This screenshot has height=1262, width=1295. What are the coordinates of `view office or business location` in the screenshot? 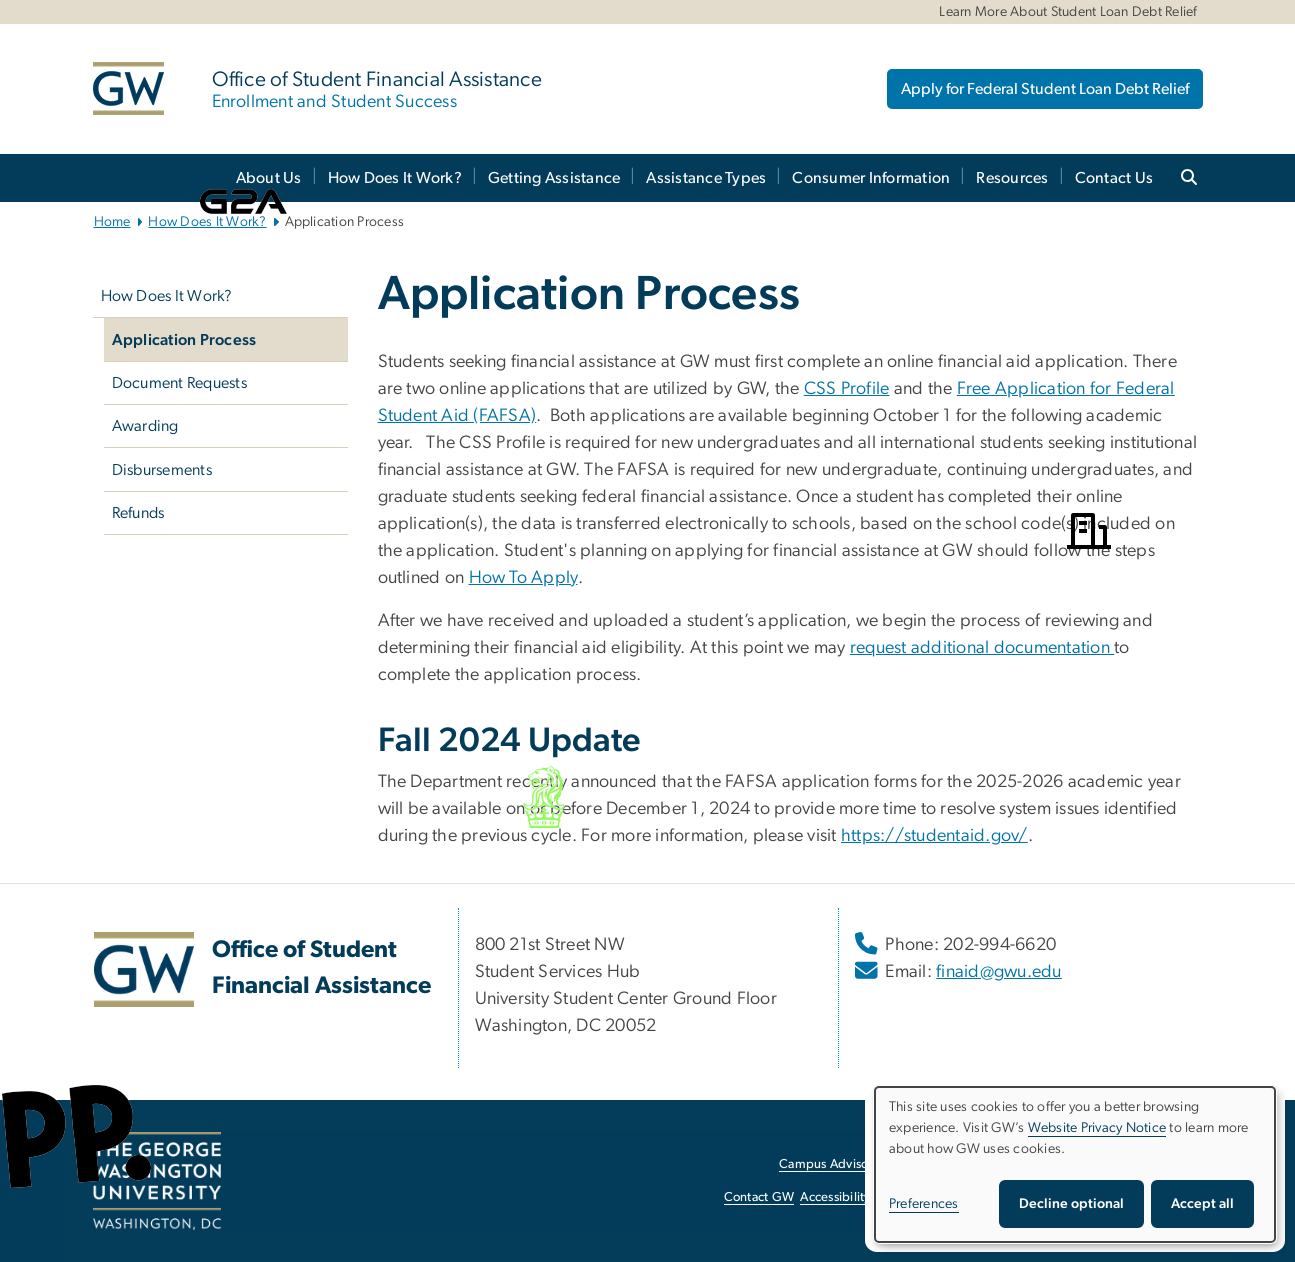 It's located at (1089, 531).